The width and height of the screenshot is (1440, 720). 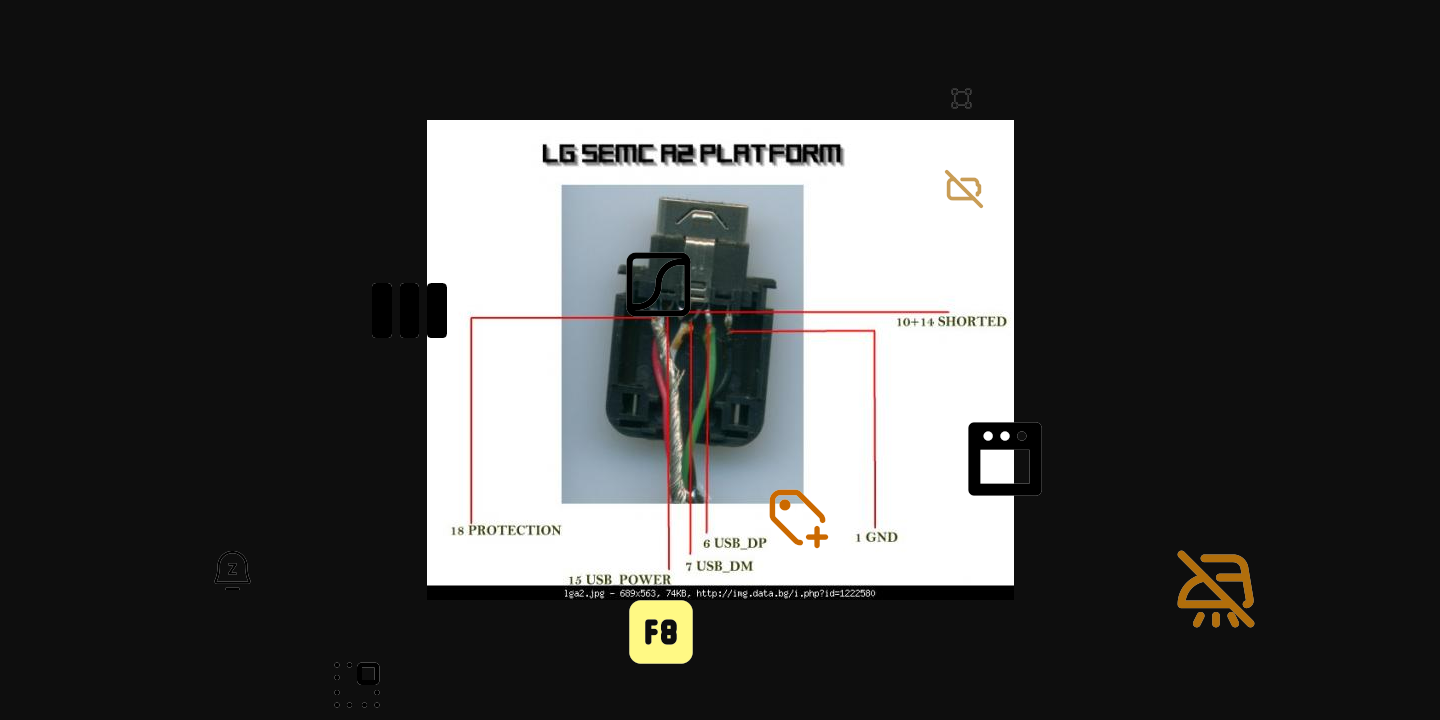 I want to click on switch to week view in calendar, so click(x=411, y=310).